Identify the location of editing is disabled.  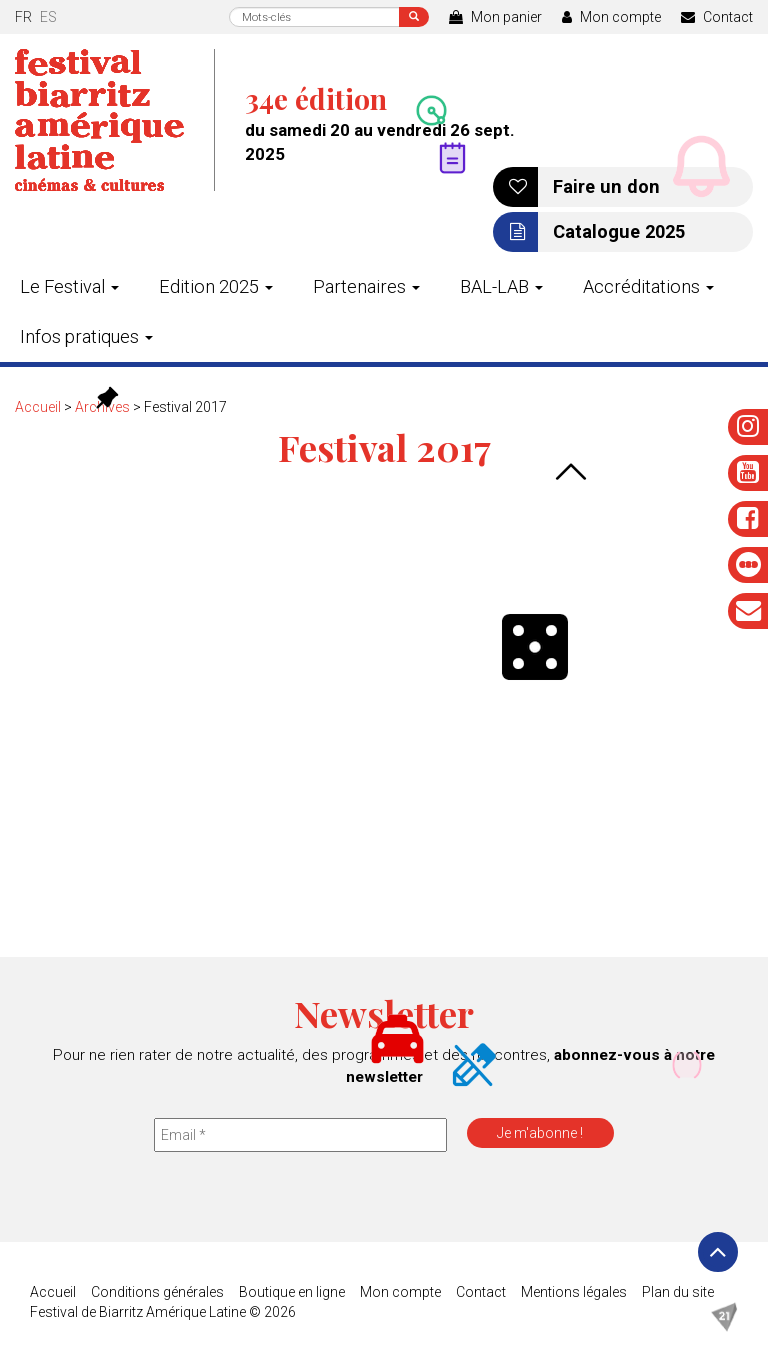
(473, 1065).